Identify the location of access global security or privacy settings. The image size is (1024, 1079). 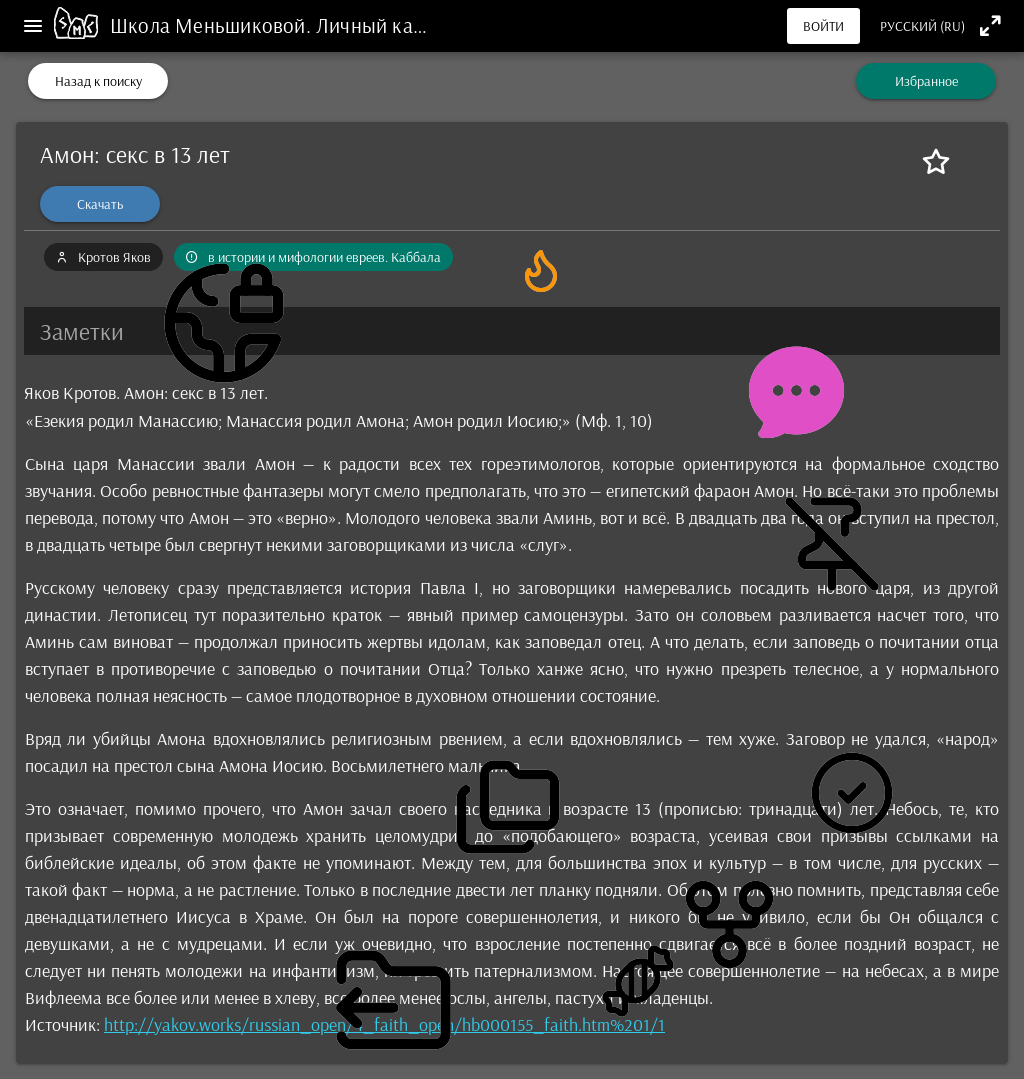
(224, 323).